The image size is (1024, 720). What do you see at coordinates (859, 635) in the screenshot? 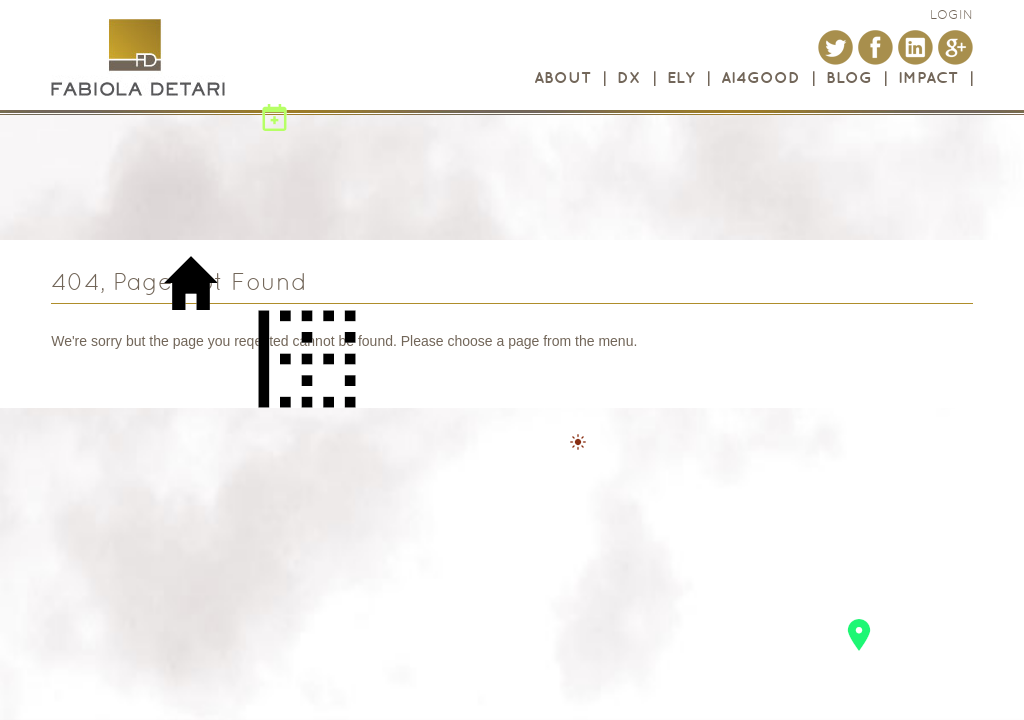
I see `view current location on map` at bounding box center [859, 635].